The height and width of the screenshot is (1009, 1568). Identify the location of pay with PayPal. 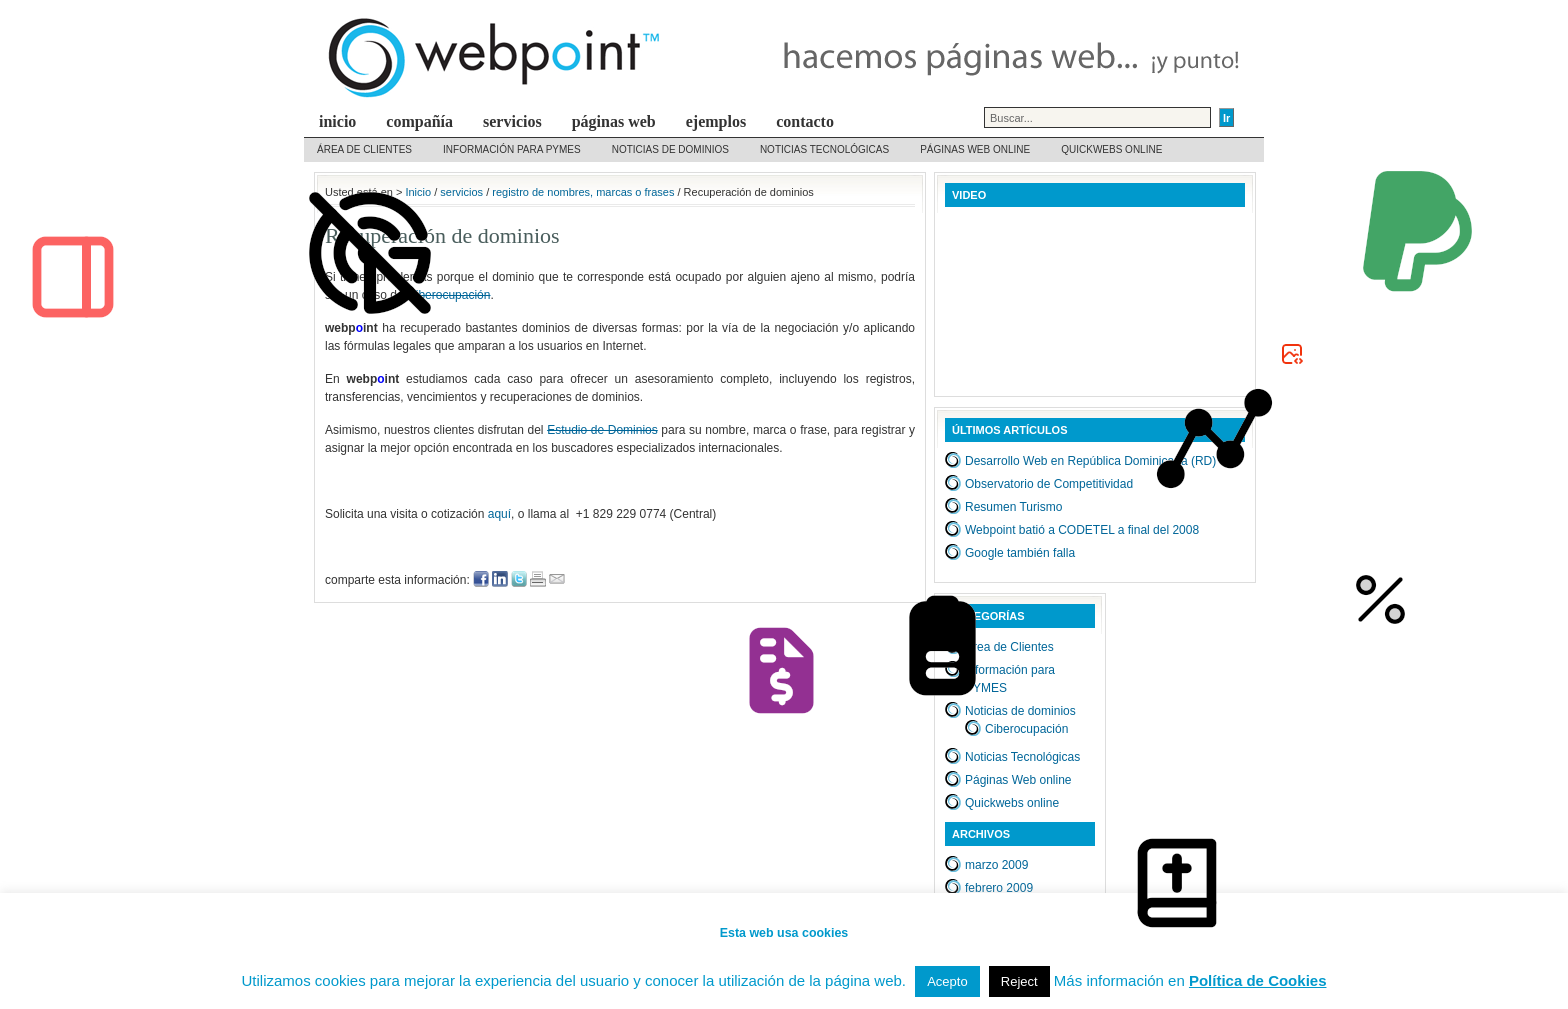
(1417, 231).